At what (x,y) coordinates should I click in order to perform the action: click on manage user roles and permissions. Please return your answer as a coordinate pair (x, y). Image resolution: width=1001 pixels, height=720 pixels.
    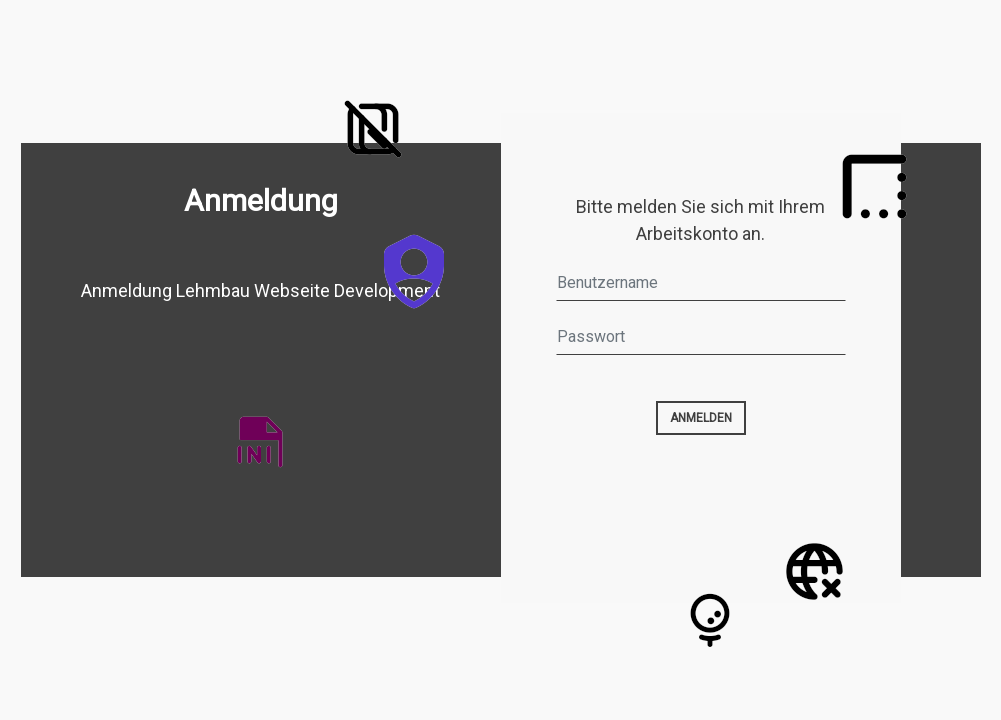
    Looking at the image, I should click on (414, 272).